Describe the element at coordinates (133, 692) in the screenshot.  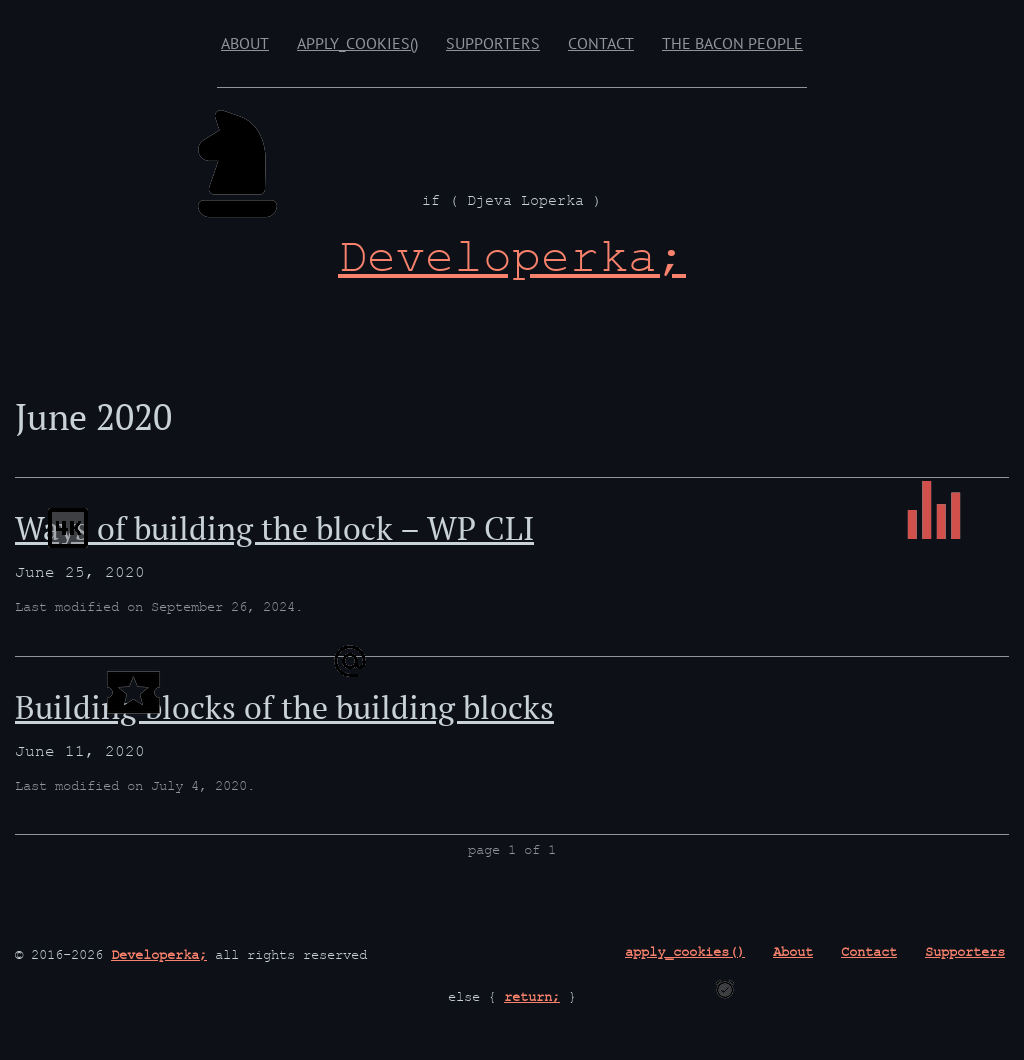
I see `view nearby events or entertainment` at that location.